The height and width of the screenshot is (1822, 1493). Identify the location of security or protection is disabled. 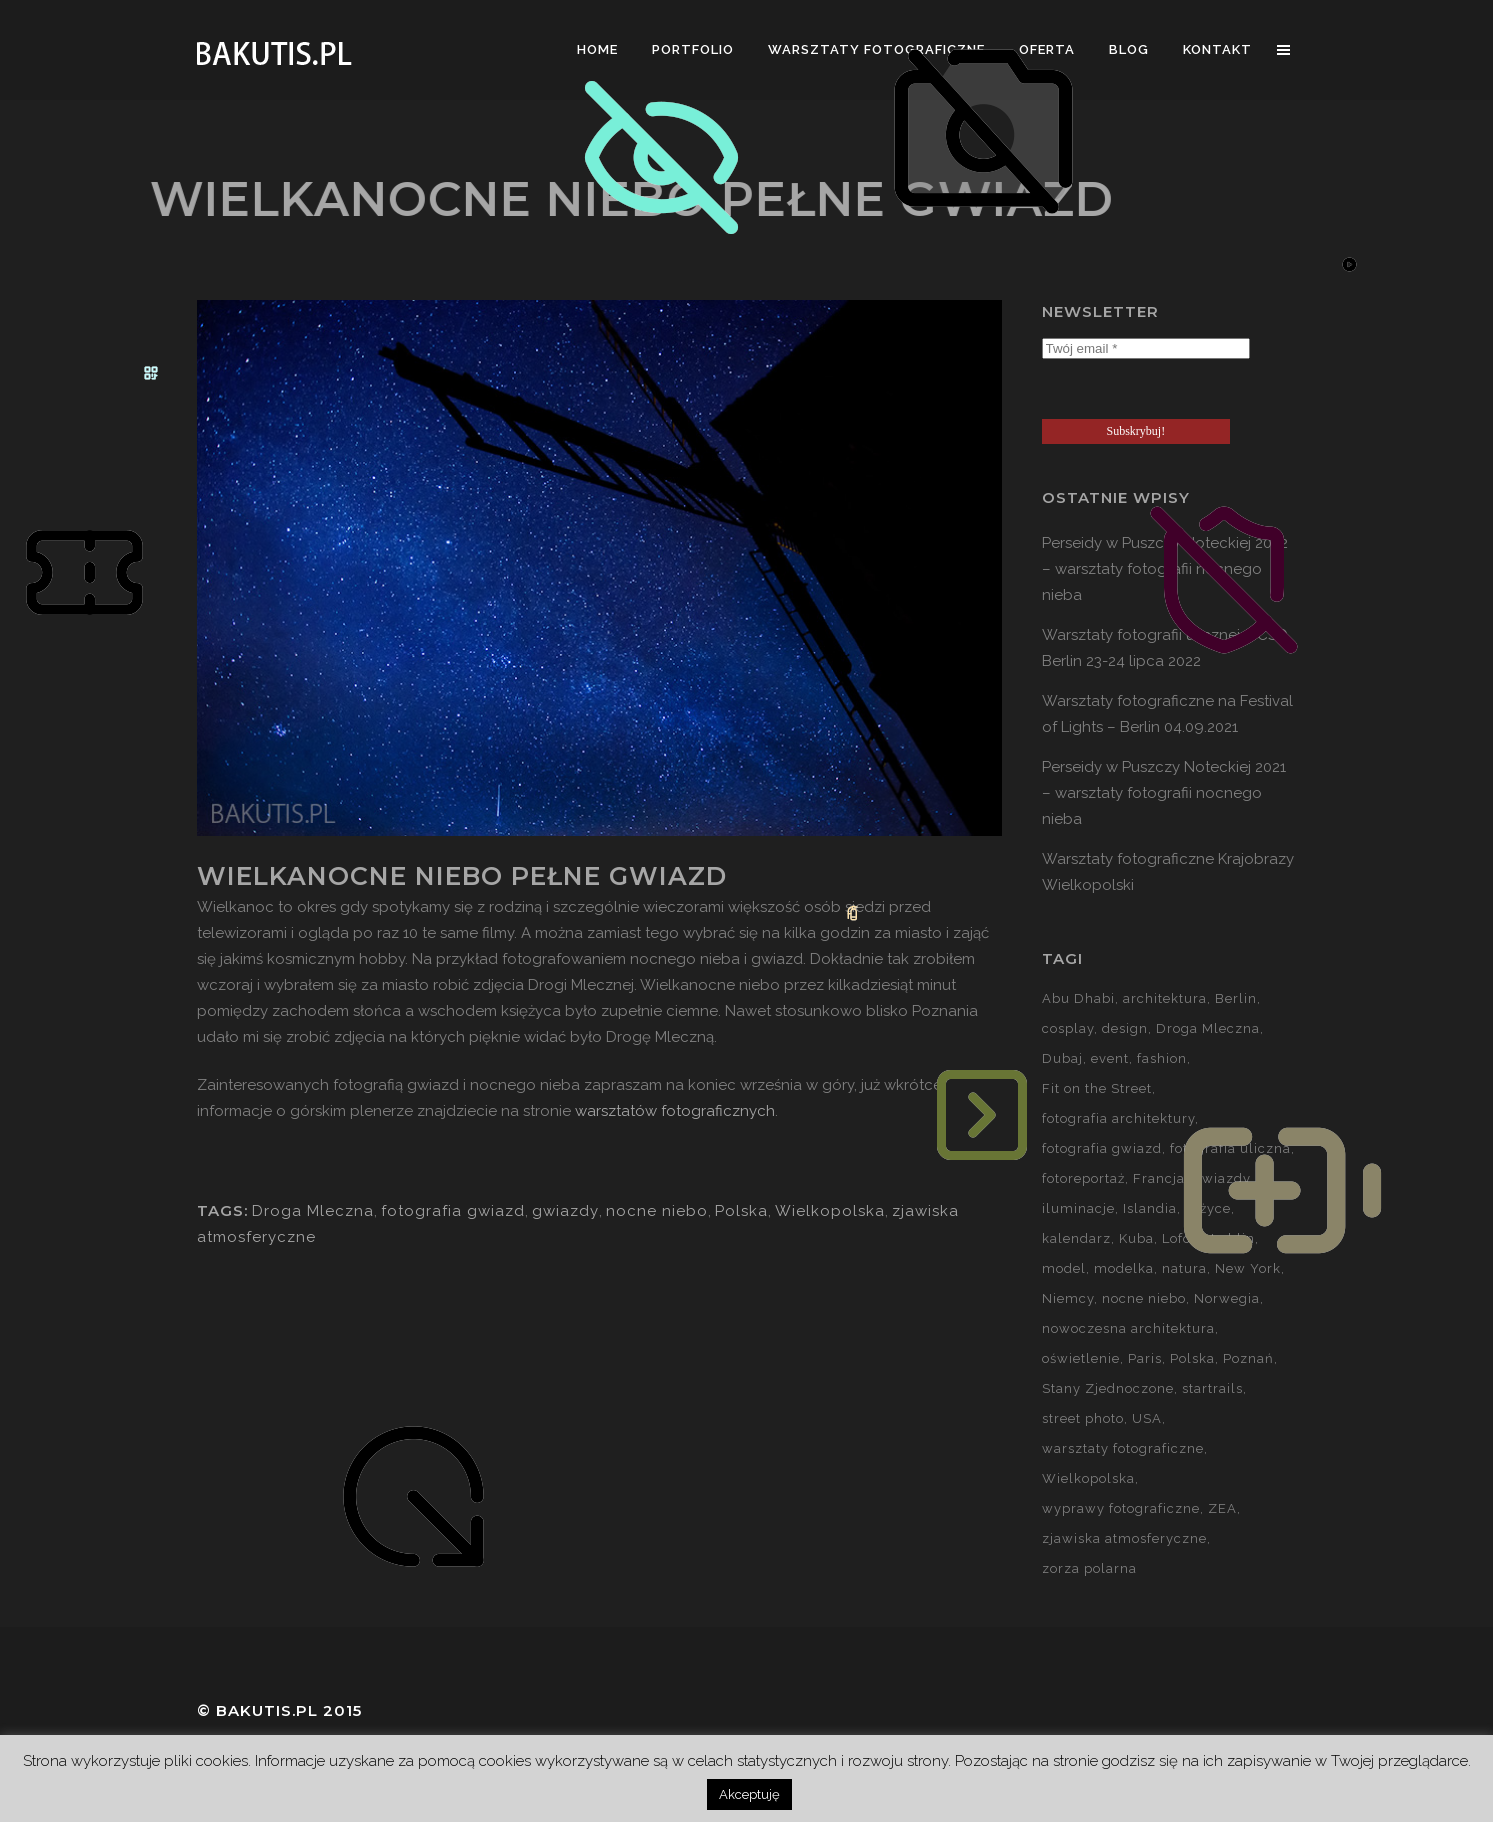
(1224, 580).